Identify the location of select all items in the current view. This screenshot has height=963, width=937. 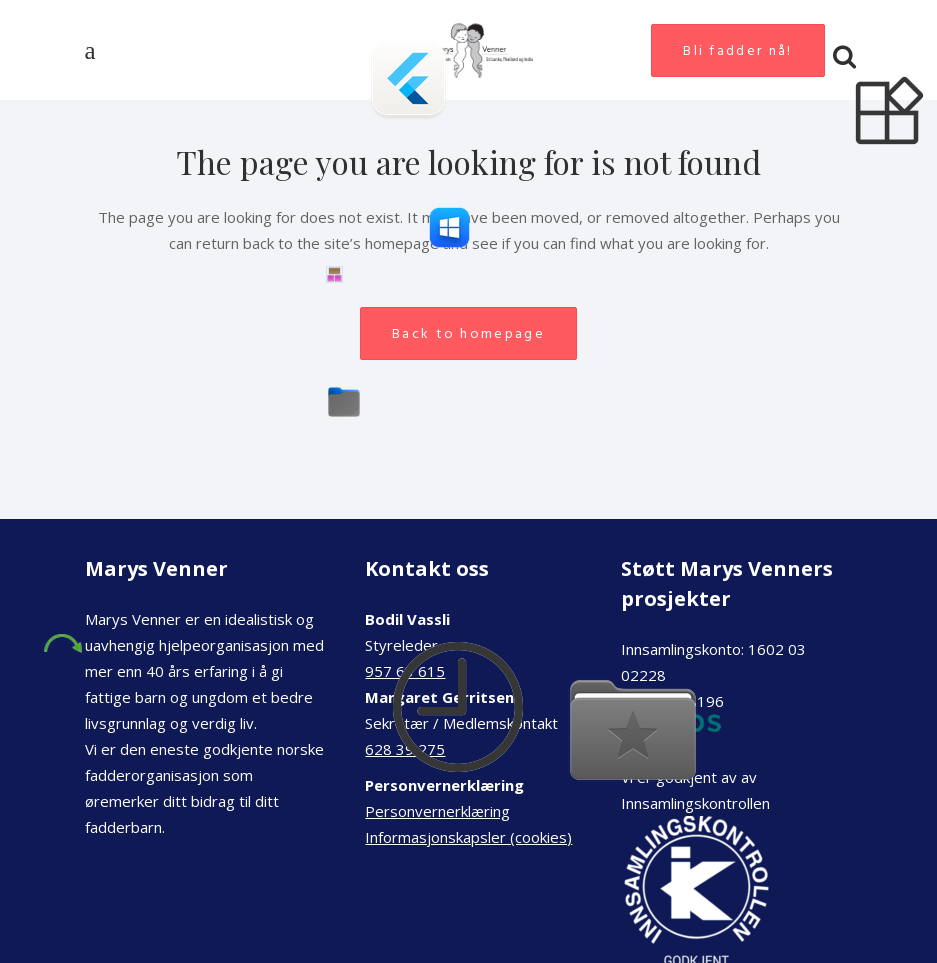
(334, 274).